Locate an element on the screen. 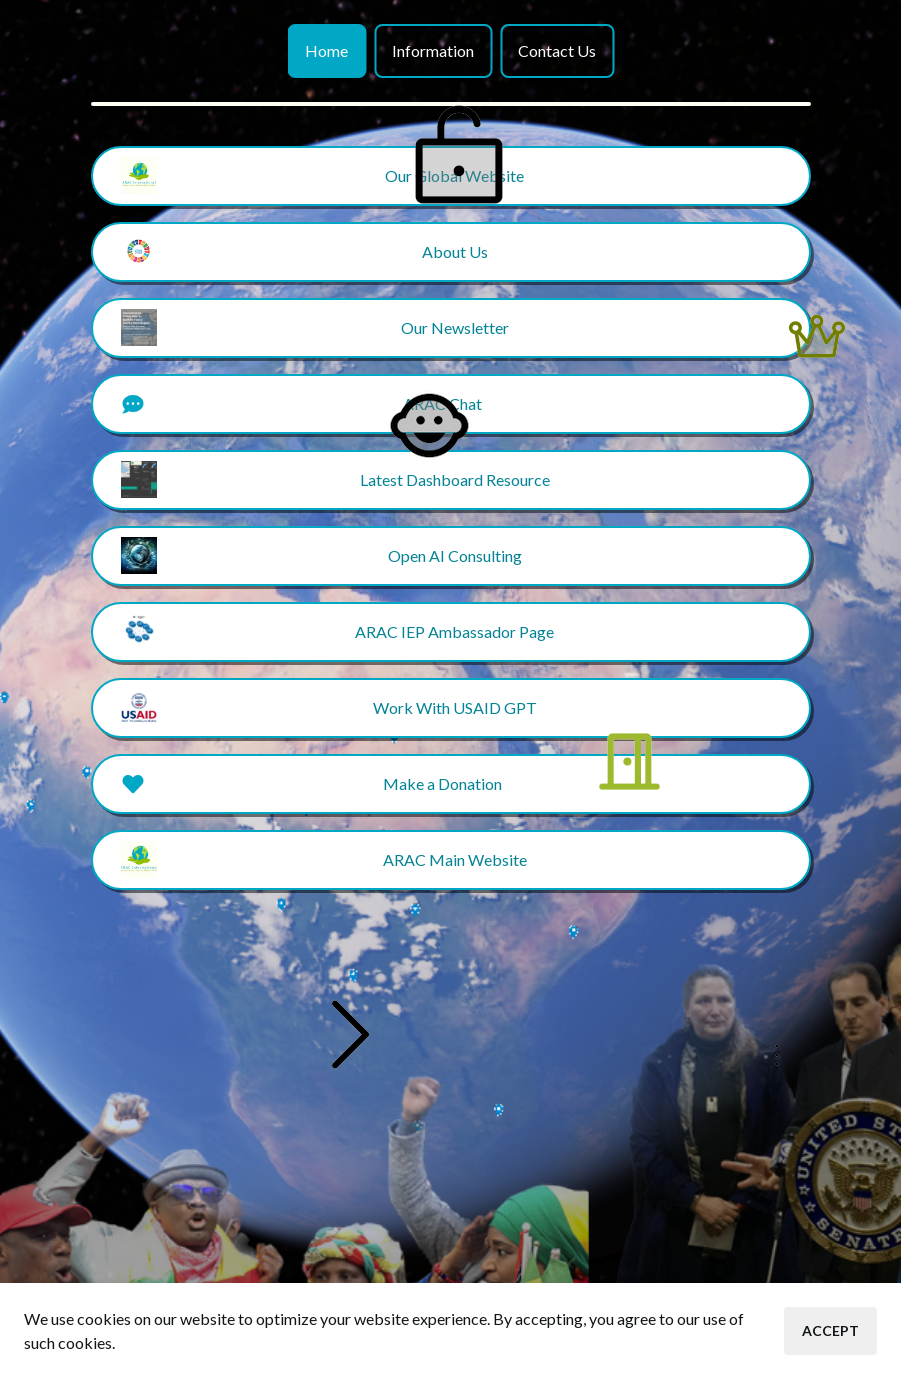 The width and height of the screenshot is (901, 1379). access child-friendly or kids mode settings is located at coordinates (429, 425).